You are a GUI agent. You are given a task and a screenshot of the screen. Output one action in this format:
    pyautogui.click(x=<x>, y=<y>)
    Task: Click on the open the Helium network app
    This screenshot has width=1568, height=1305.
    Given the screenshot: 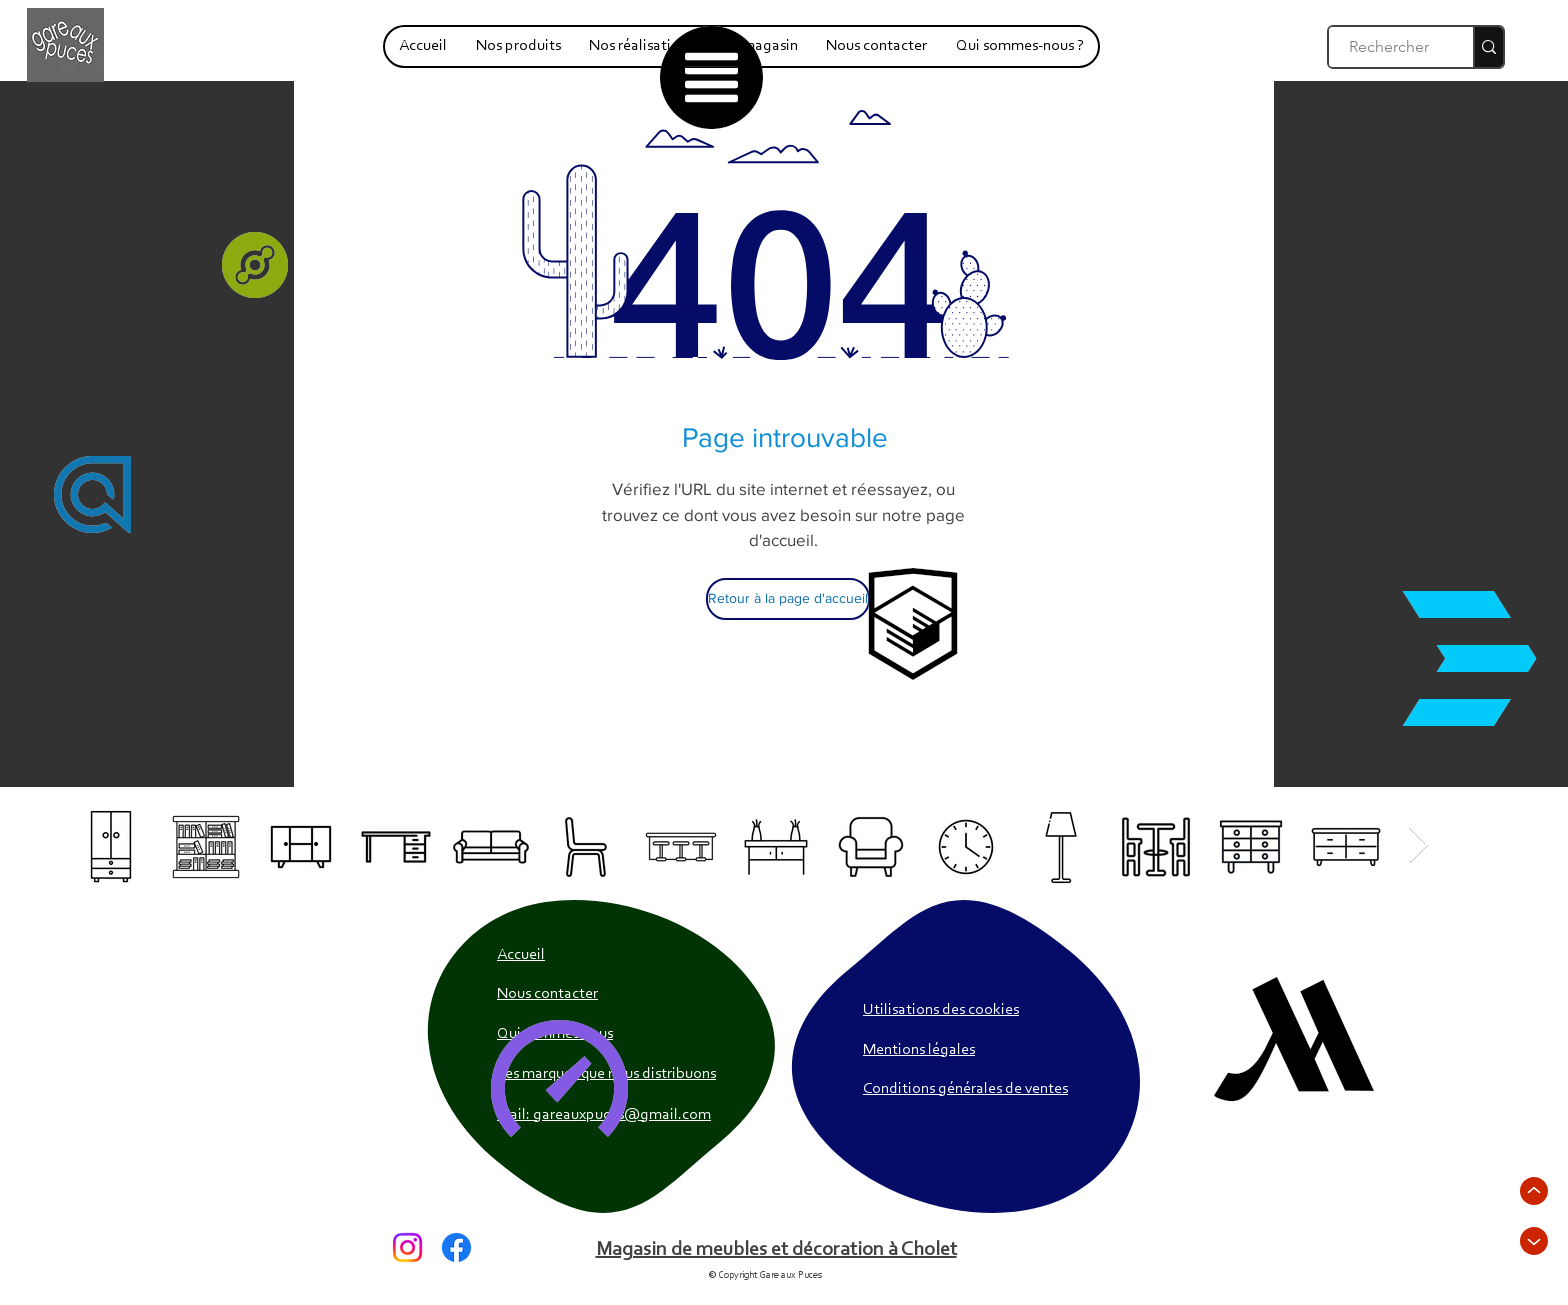 What is the action you would take?
    pyautogui.click(x=255, y=265)
    